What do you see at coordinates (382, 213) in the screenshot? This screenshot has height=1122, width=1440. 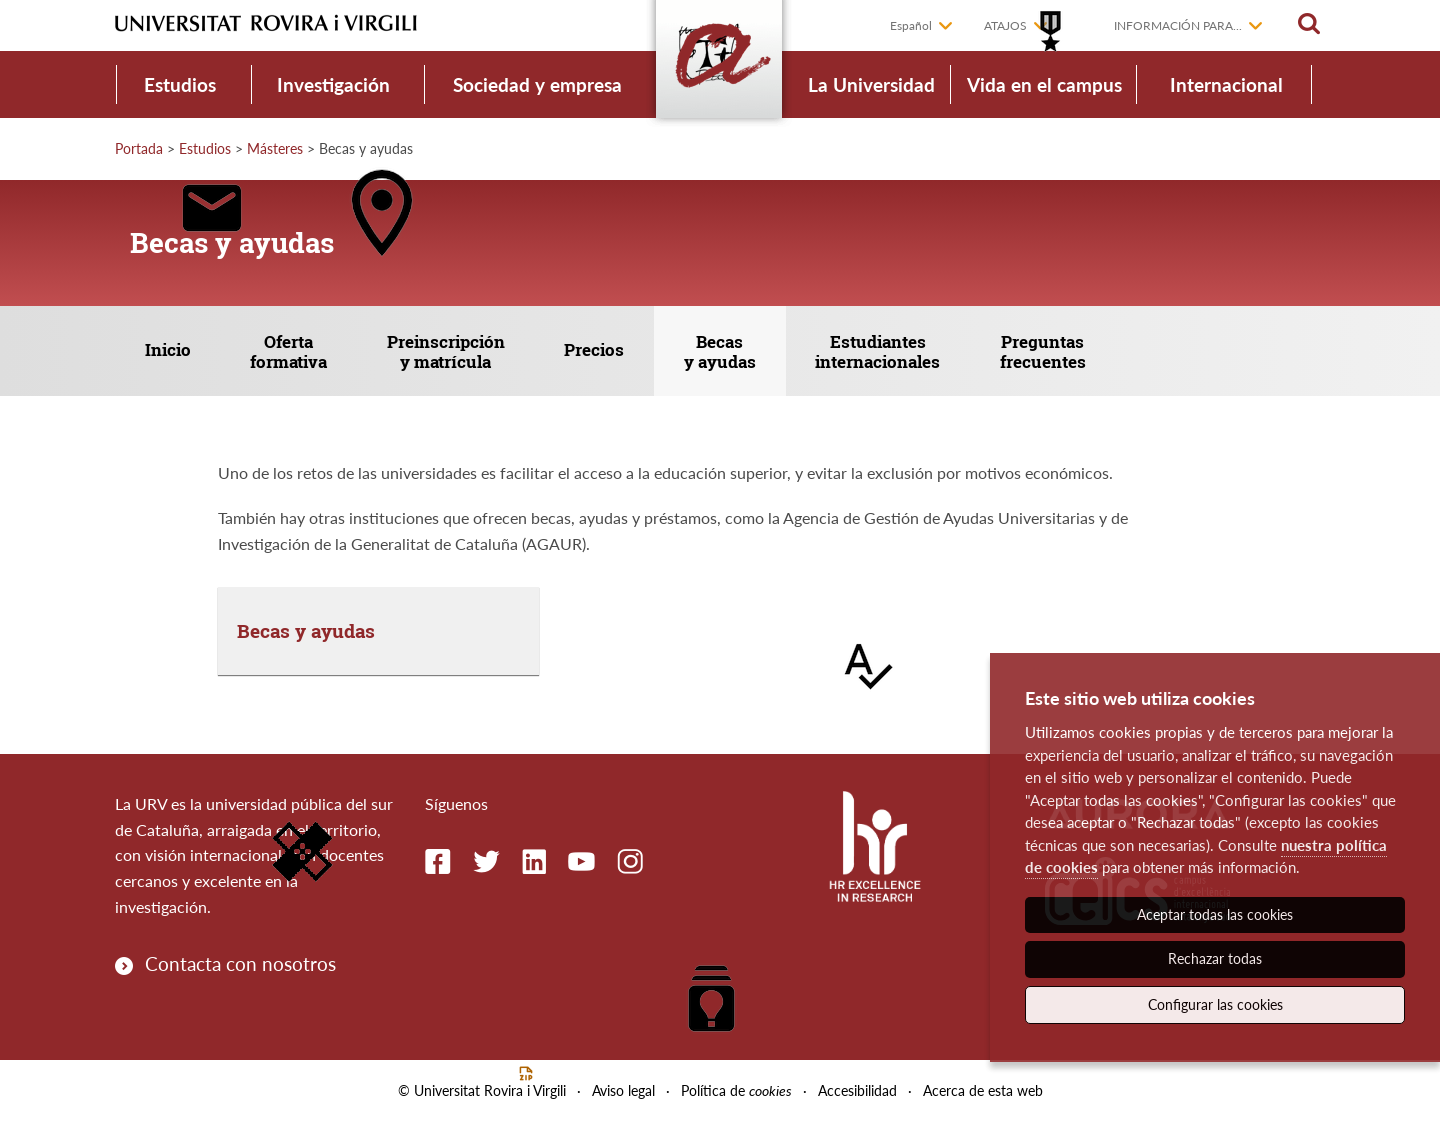 I see `view current location on map` at bounding box center [382, 213].